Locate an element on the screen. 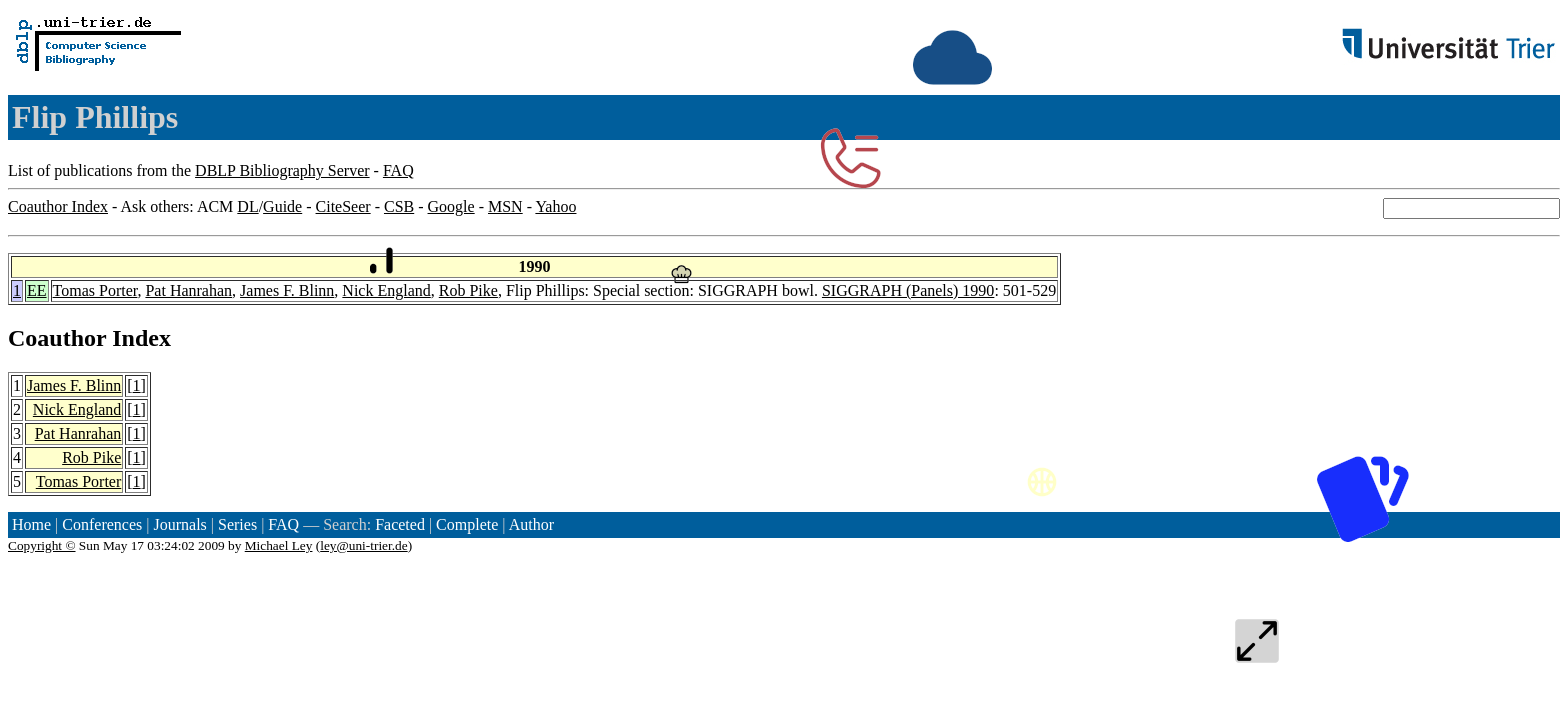 Image resolution: width=1568 pixels, height=720 pixels. cloud storage or syncing status is located at coordinates (952, 57).